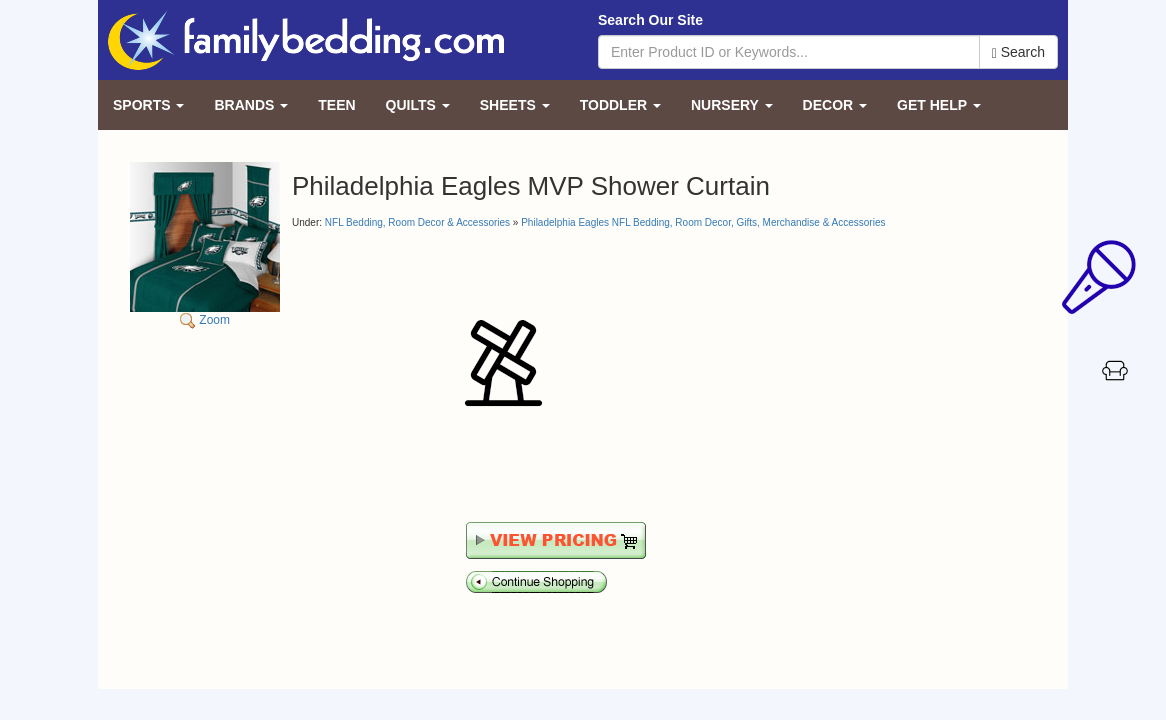 This screenshot has width=1166, height=720. I want to click on browse furniture or home decor items, so click(1115, 371).